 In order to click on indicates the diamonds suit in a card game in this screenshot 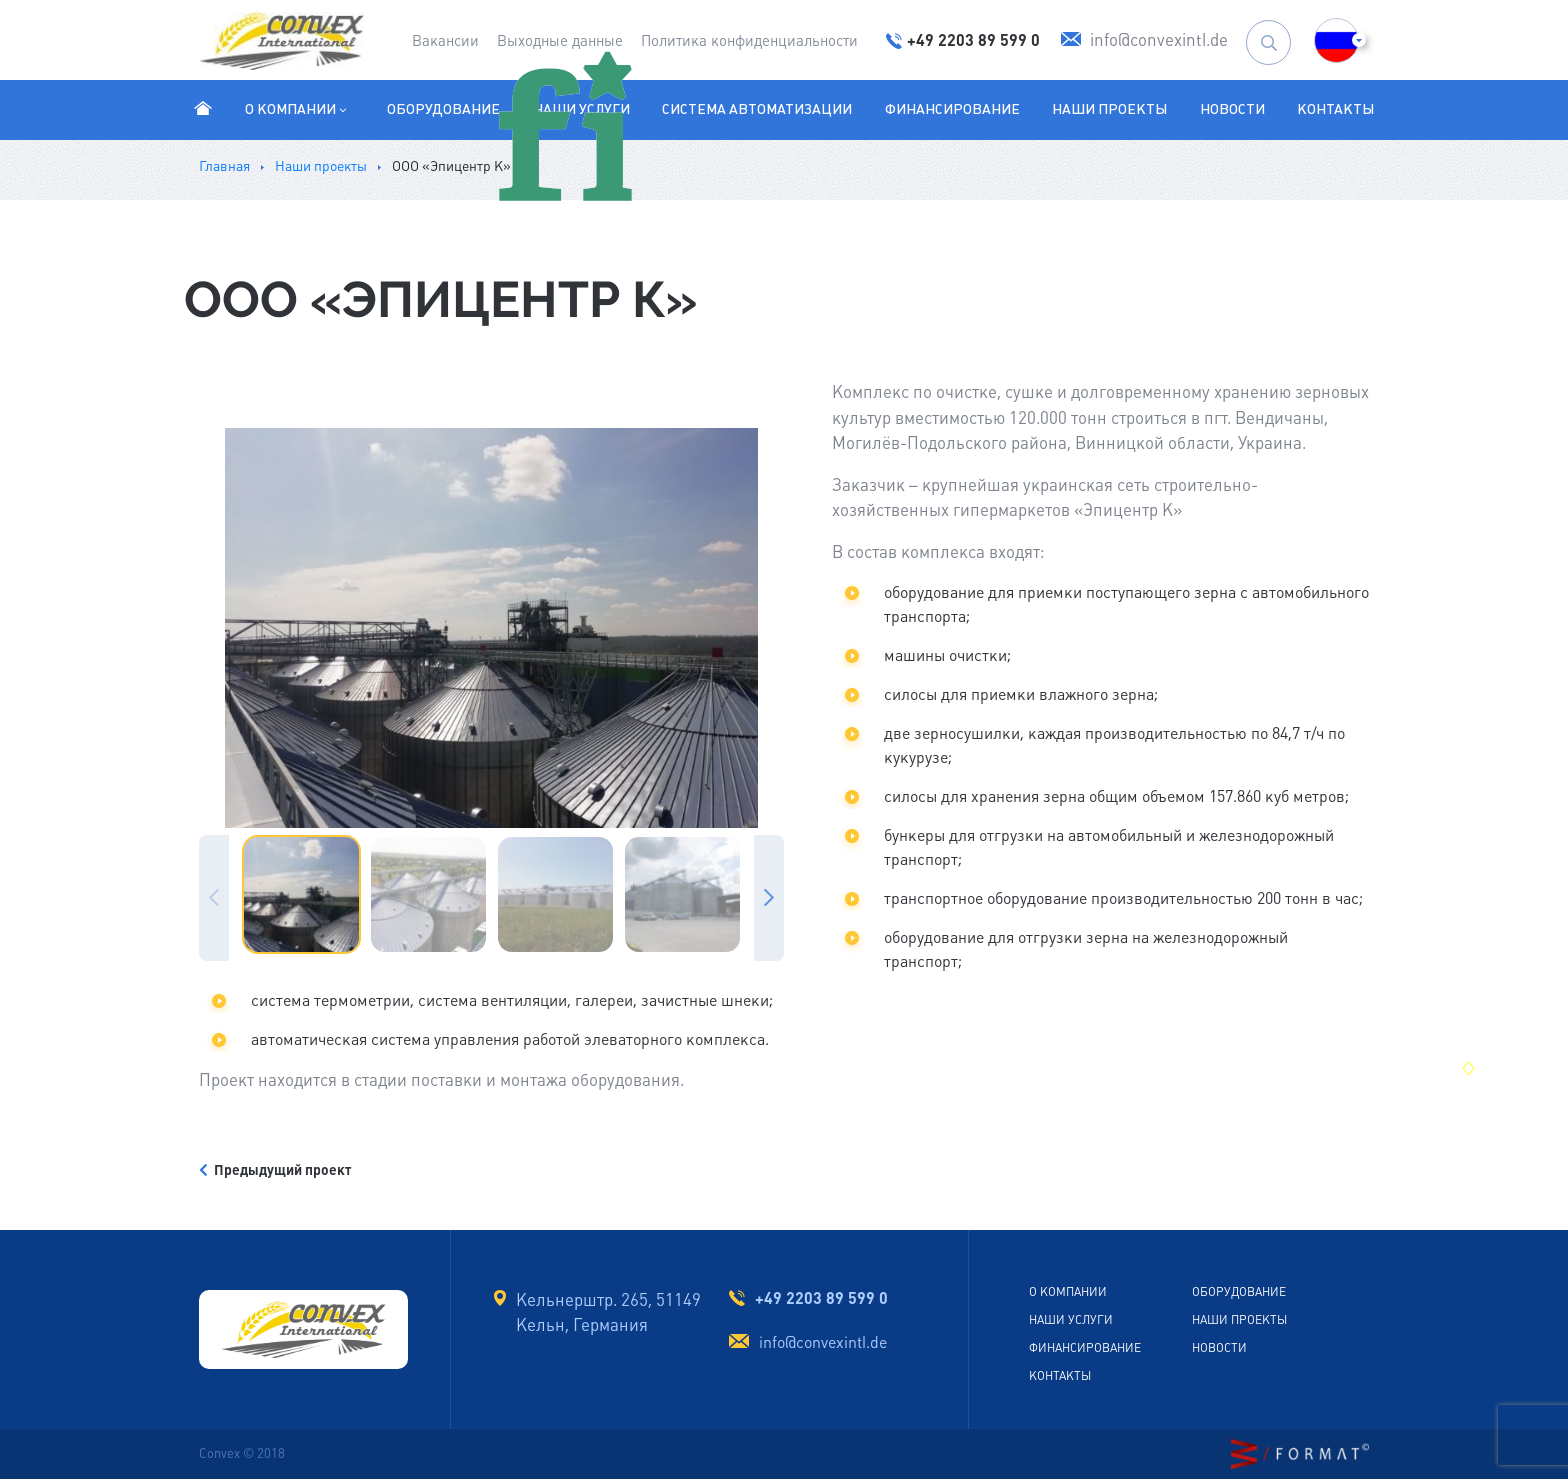, I will do `click(1468, 1068)`.